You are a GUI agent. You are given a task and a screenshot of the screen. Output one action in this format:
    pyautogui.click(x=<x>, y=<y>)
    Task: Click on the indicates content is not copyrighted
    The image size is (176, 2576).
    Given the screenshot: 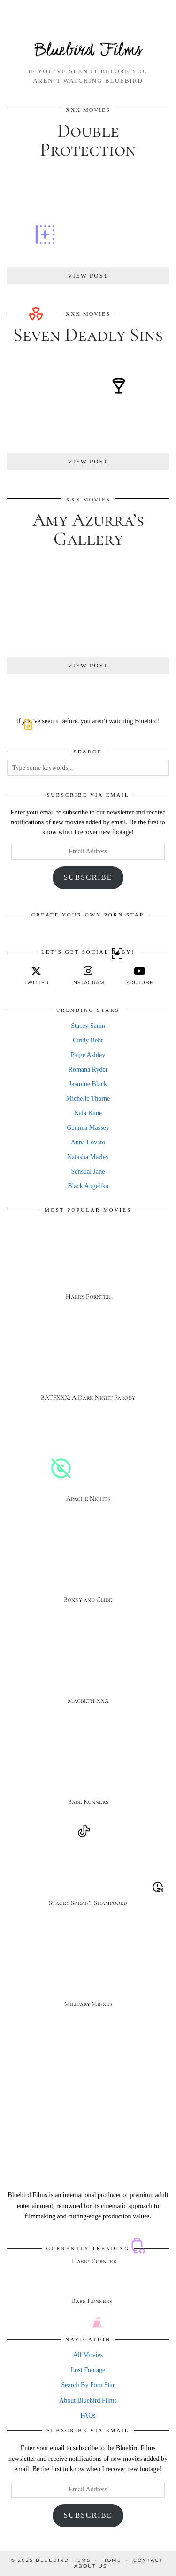 What is the action you would take?
    pyautogui.click(x=61, y=1468)
    